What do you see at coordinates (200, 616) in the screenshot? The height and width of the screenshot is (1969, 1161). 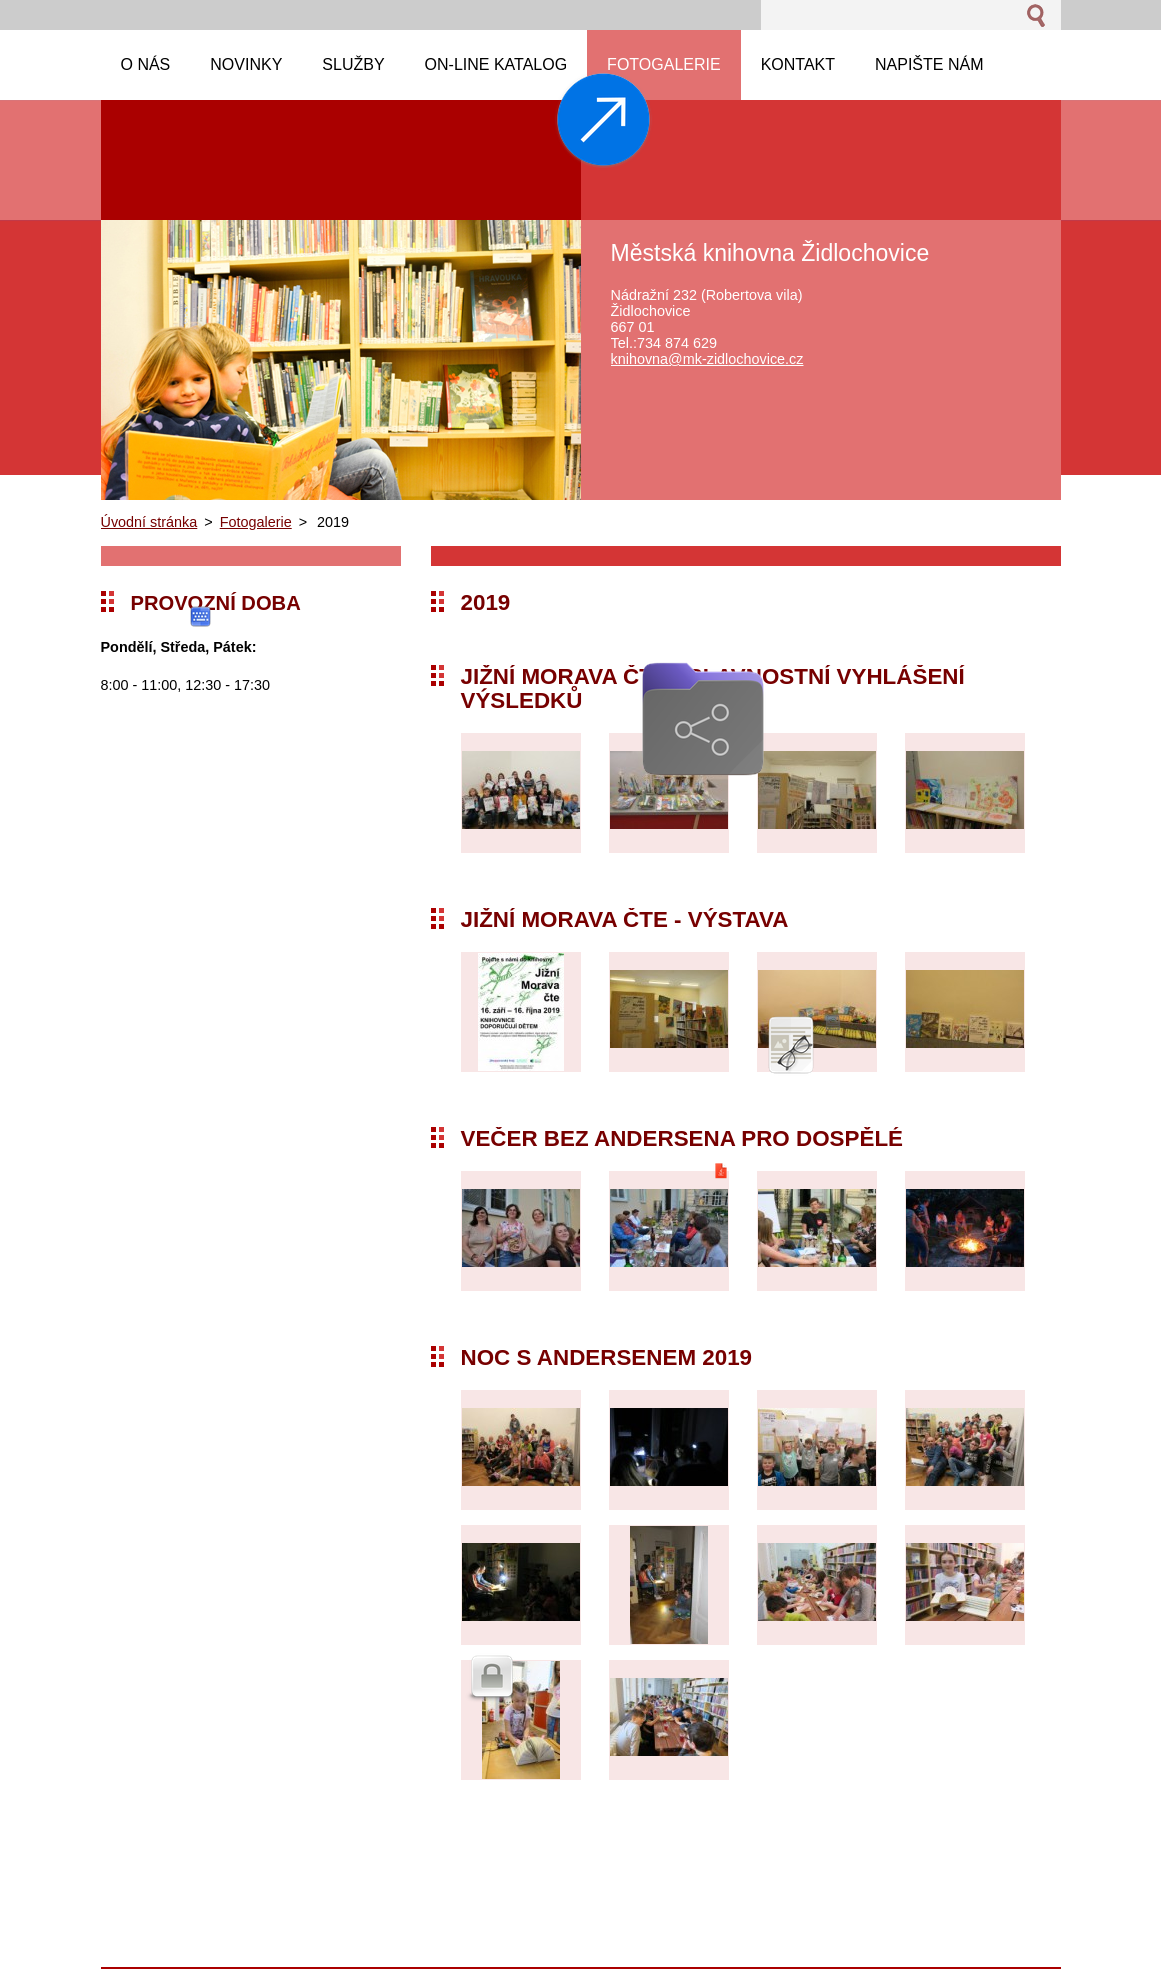 I see `access keyboard and input method settings` at bounding box center [200, 616].